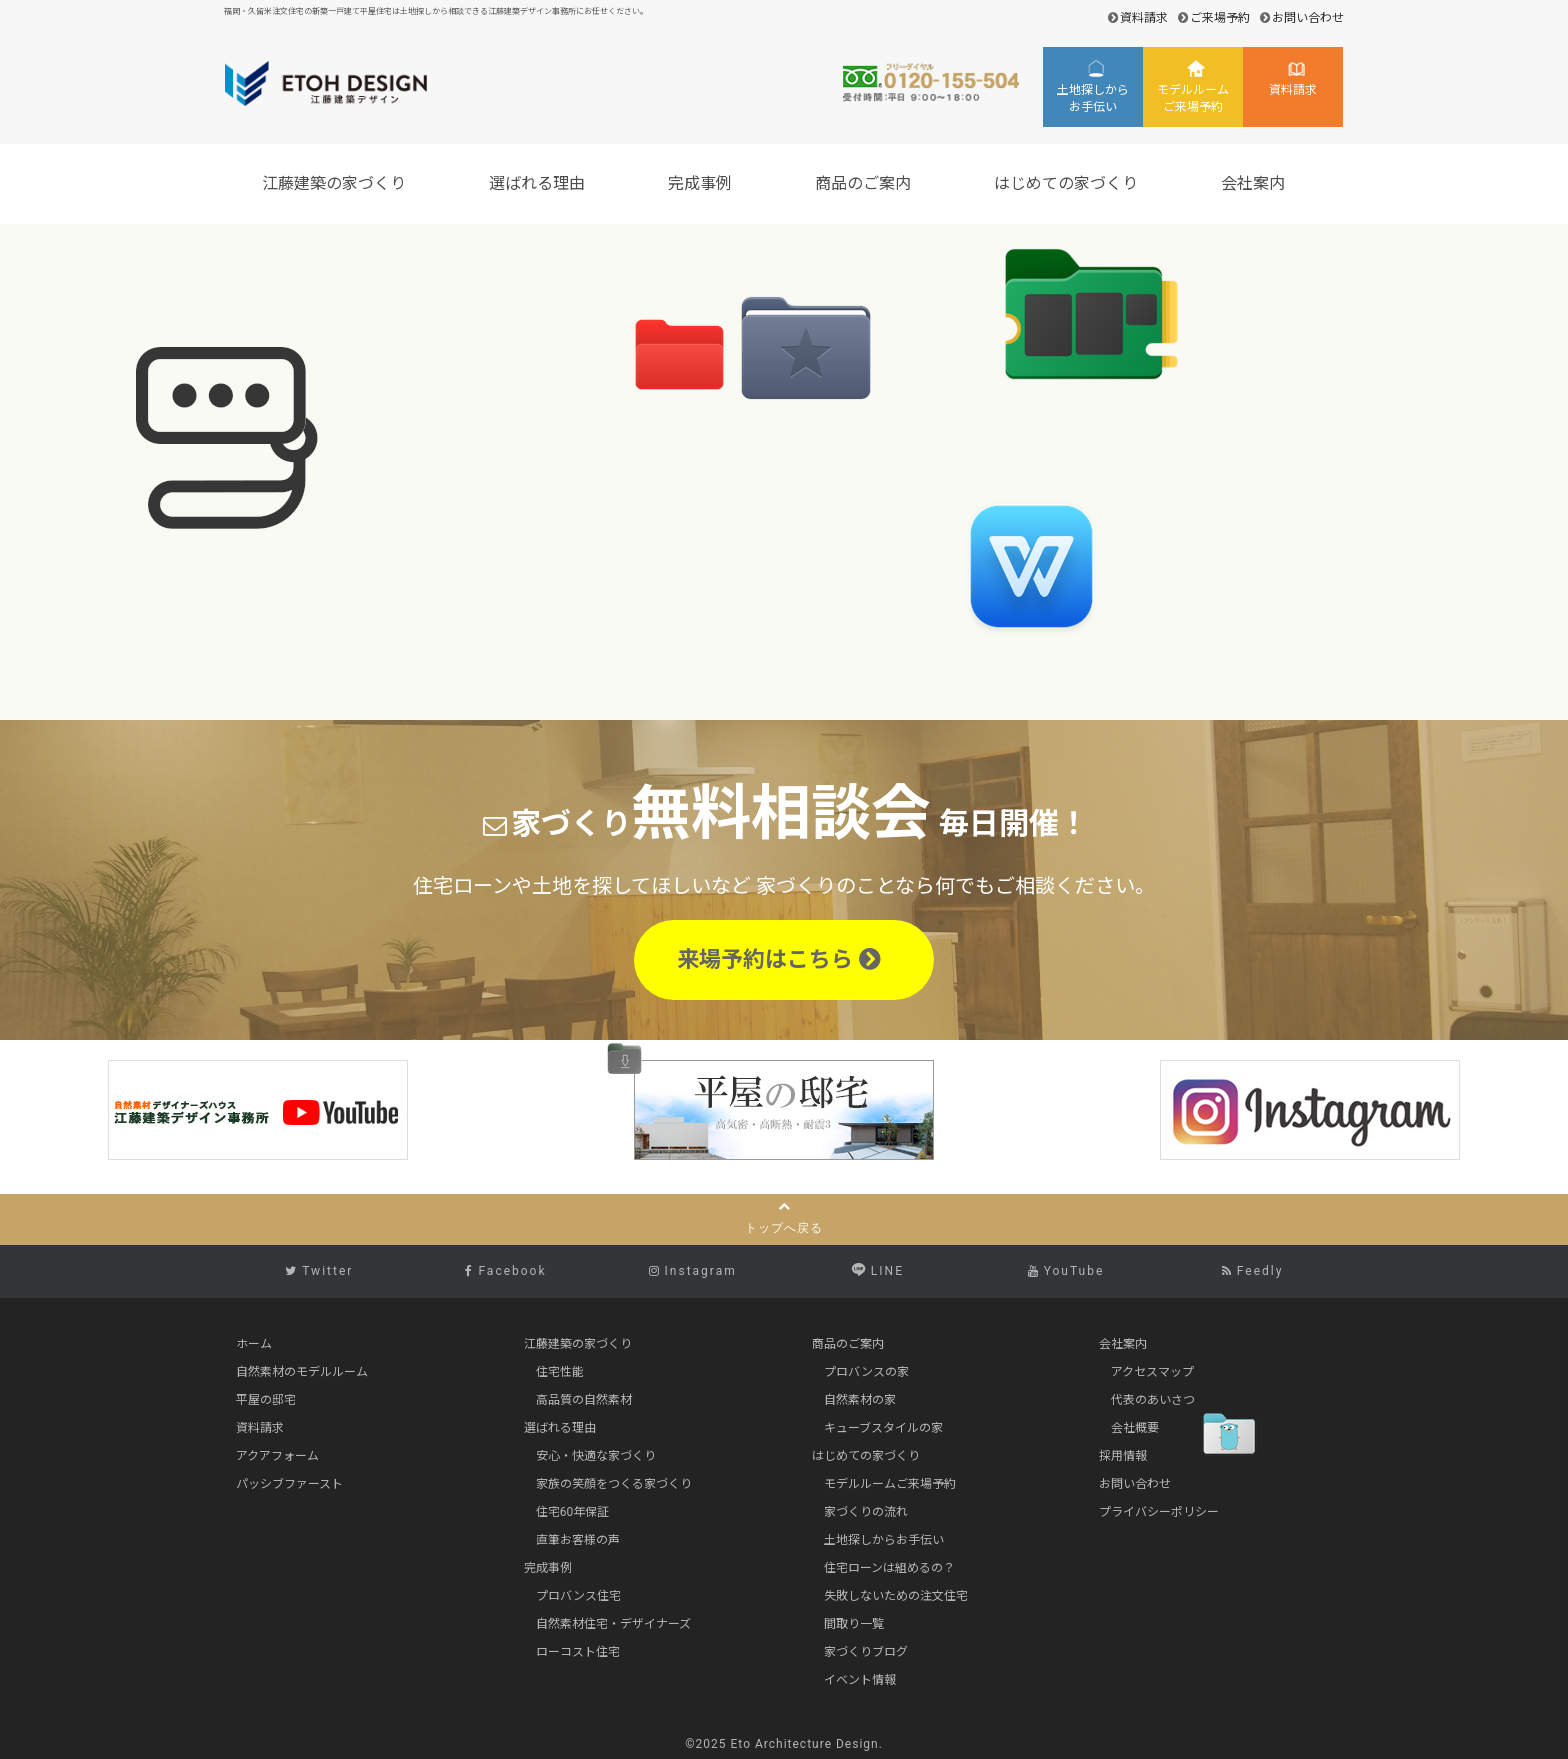 The image size is (1568, 1759). Describe the element at coordinates (1031, 566) in the screenshot. I see `open wps office application` at that location.